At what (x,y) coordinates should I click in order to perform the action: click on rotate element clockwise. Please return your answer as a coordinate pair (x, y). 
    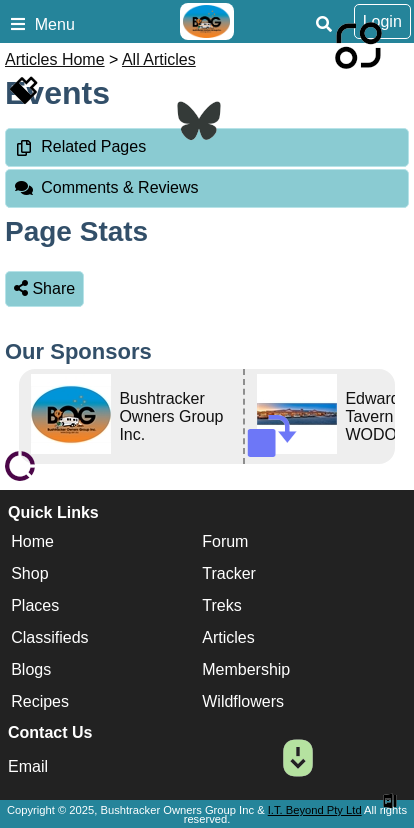
    Looking at the image, I should click on (271, 436).